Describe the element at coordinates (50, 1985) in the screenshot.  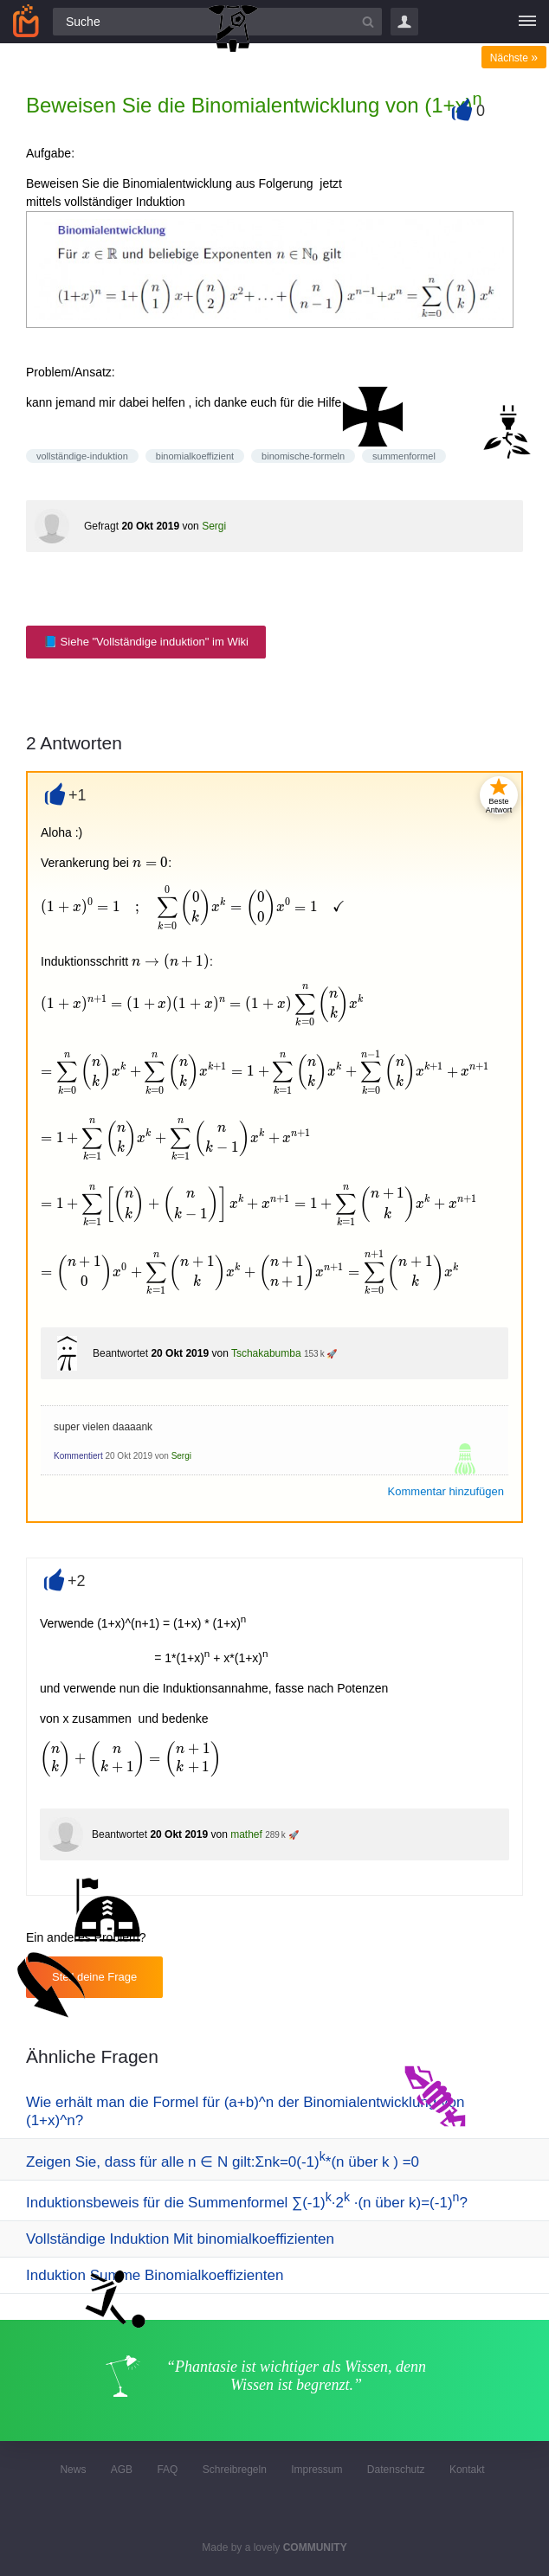
I see `rapidshare file hosting service logo` at that location.